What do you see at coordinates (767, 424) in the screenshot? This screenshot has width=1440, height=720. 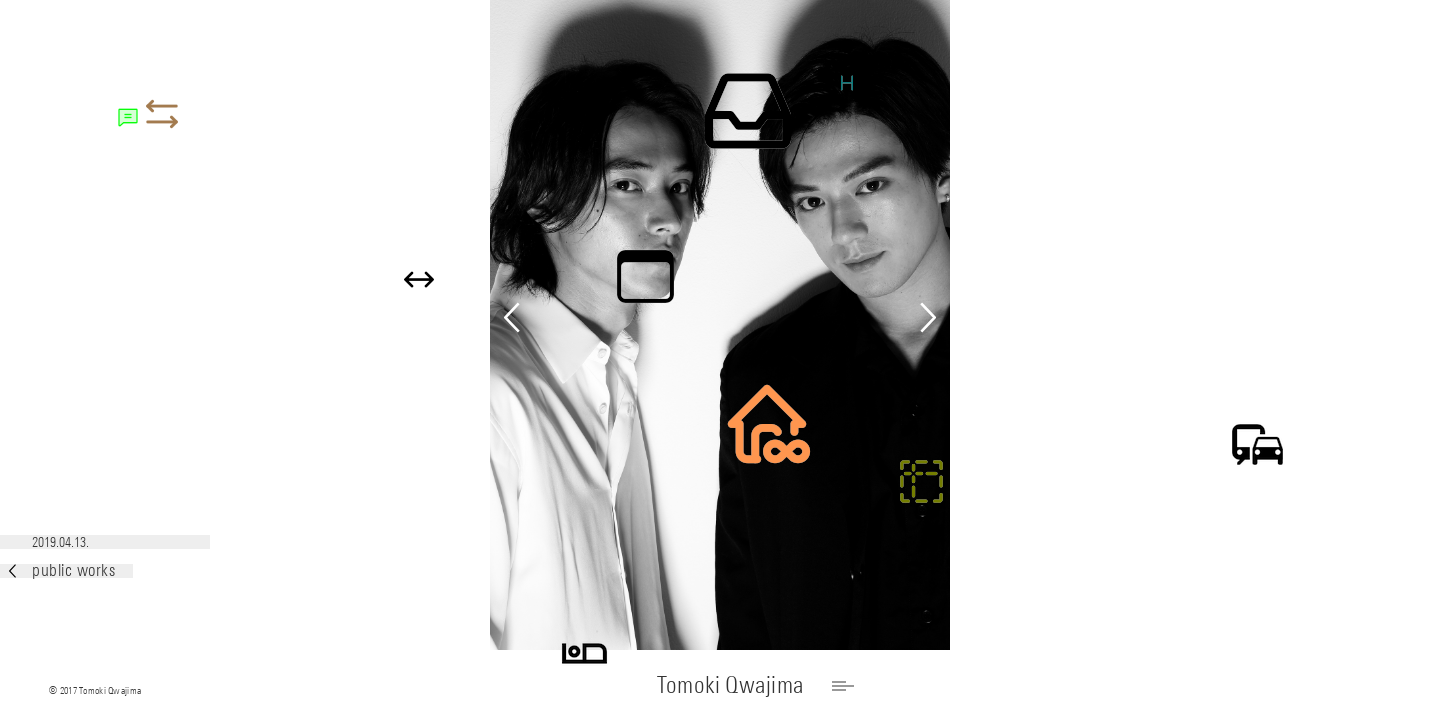 I see `access smart home automation settings` at bounding box center [767, 424].